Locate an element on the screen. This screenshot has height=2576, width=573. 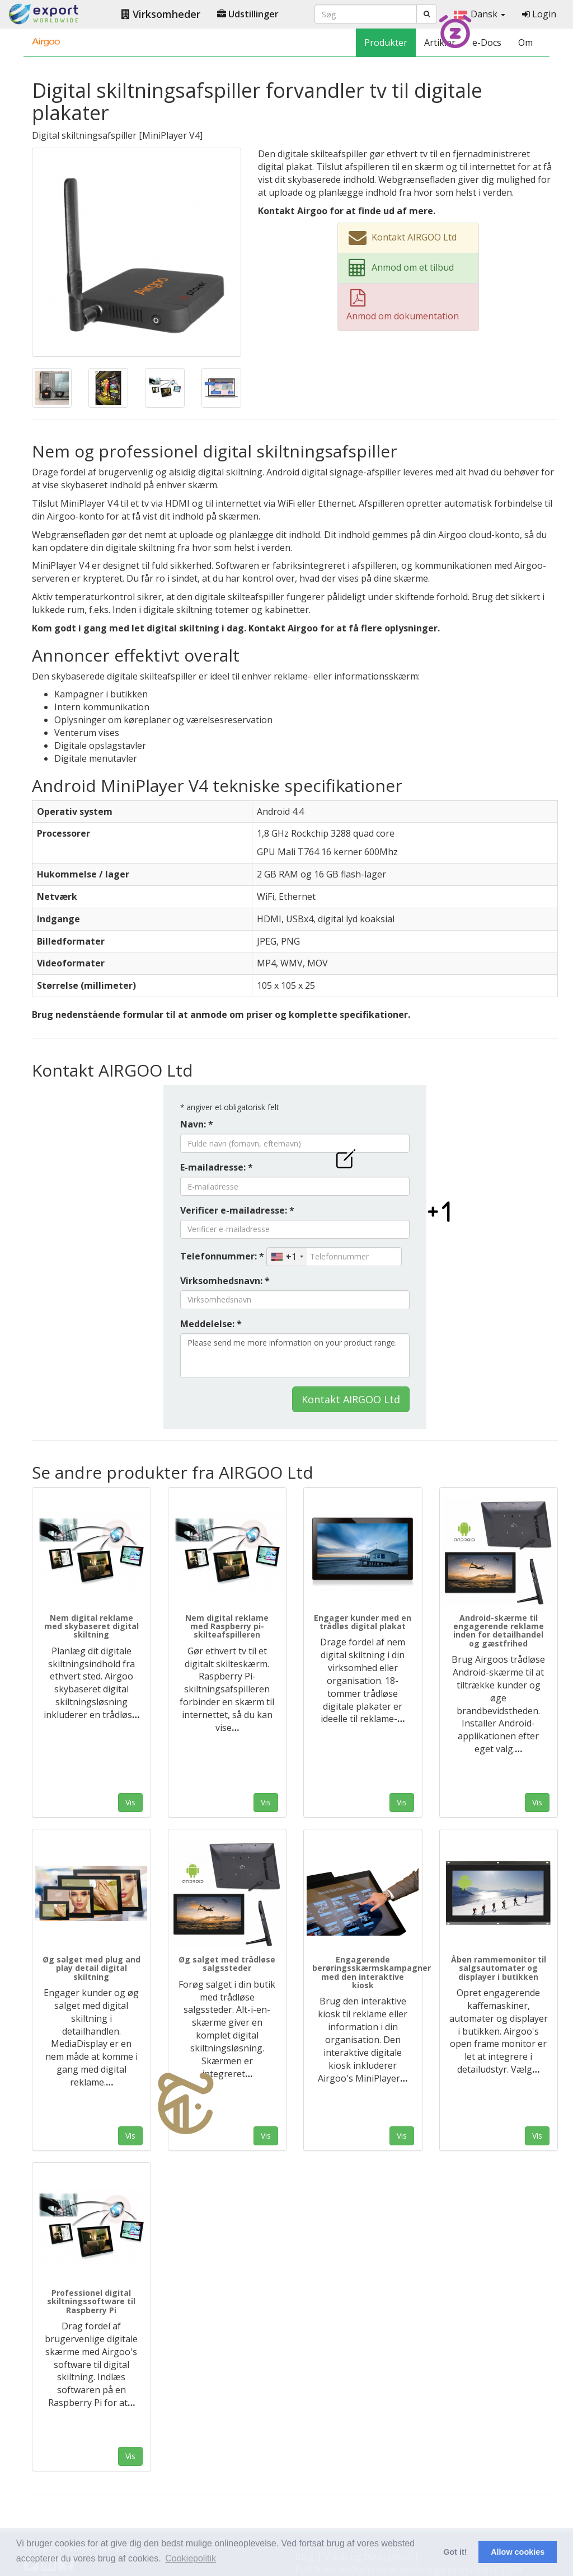
open the New York Times app is located at coordinates (186, 2103).